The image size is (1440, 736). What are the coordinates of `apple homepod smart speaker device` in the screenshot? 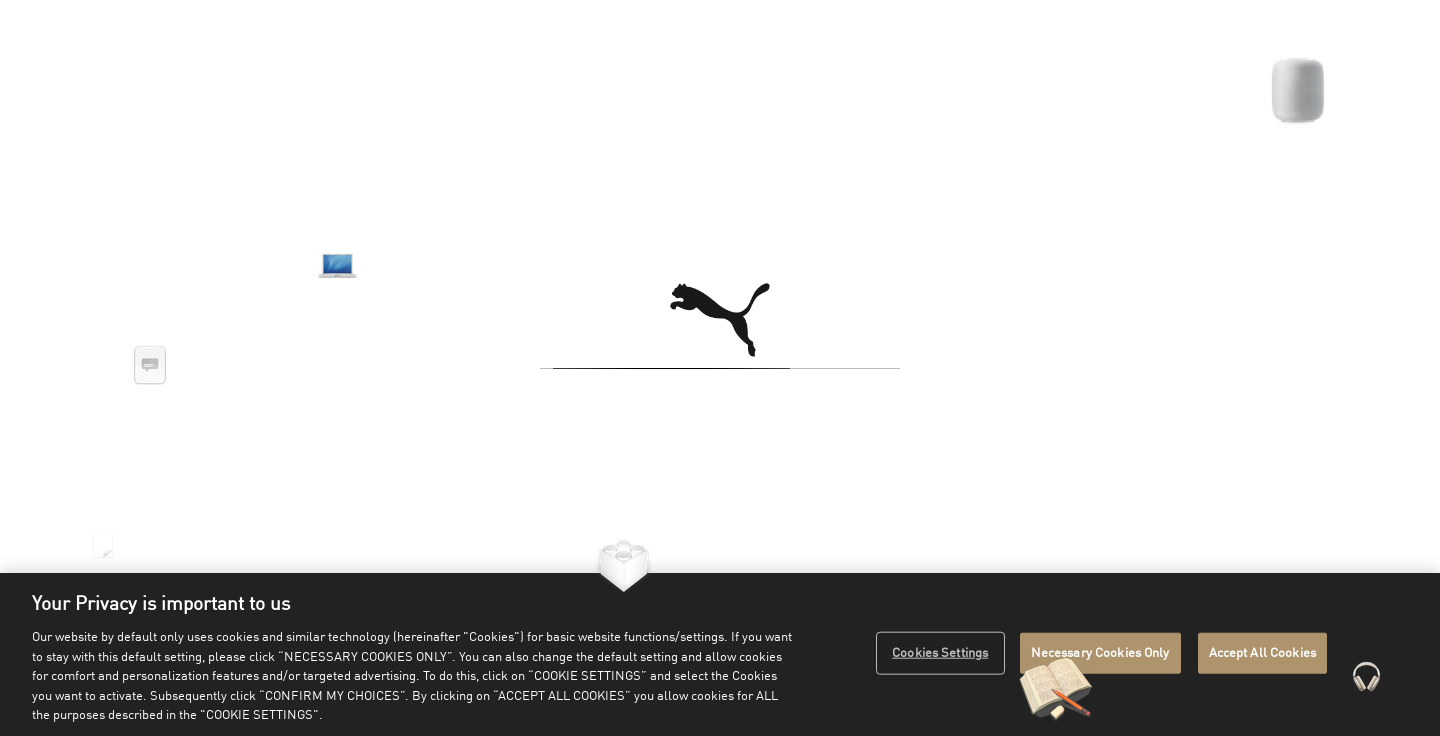 It's located at (1298, 91).